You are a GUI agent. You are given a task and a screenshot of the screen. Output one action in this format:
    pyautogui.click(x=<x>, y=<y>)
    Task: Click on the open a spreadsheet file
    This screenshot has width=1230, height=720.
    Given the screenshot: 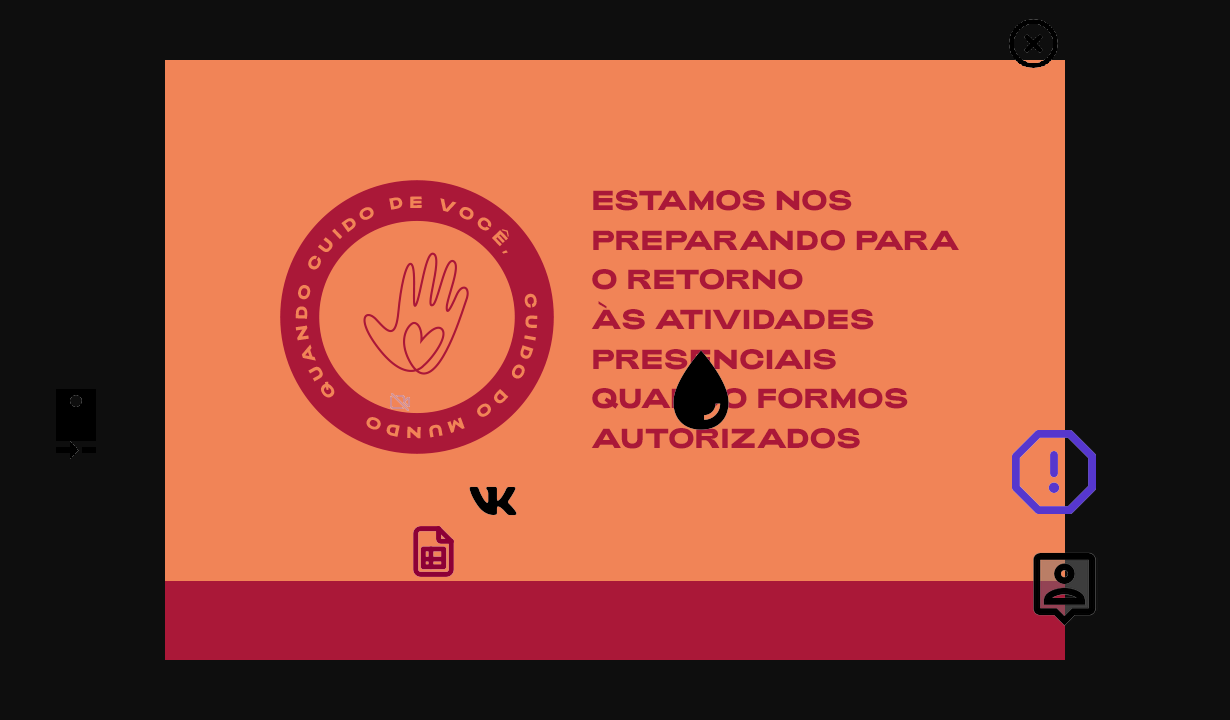 What is the action you would take?
    pyautogui.click(x=433, y=551)
    